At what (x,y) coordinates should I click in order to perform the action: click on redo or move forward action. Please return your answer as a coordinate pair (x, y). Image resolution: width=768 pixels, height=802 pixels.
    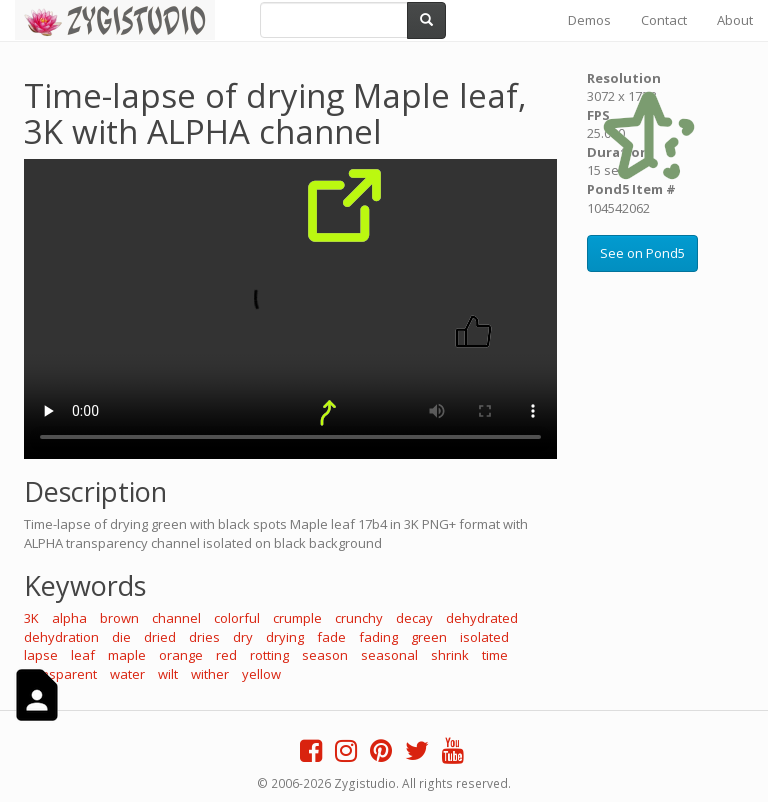
    Looking at the image, I should click on (327, 413).